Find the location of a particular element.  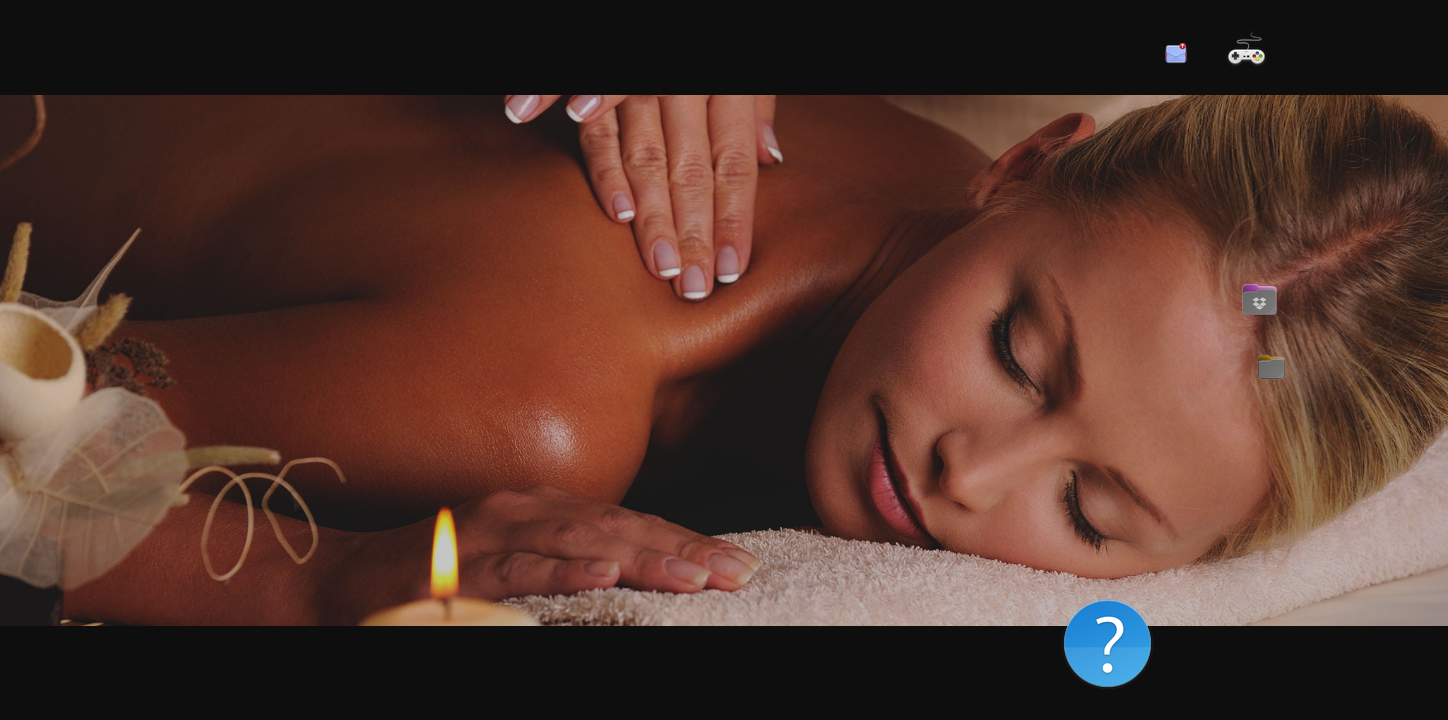

open dropbox synced folder is located at coordinates (1259, 299).